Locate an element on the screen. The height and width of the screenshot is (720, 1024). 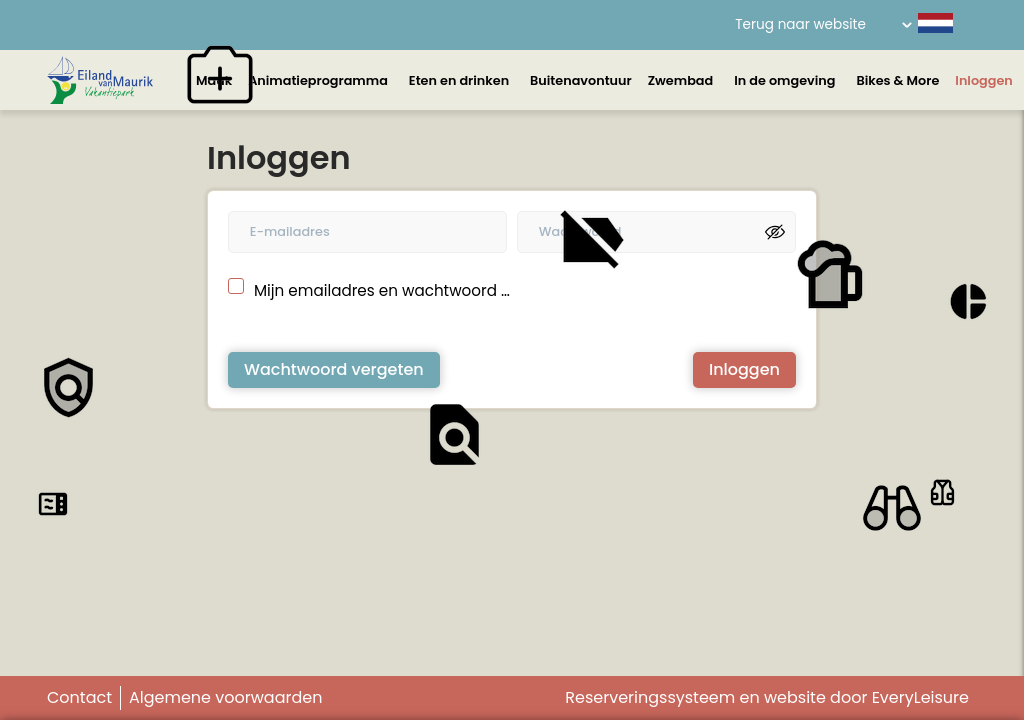
find nearby sports bars or pubs is located at coordinates (830, 276).